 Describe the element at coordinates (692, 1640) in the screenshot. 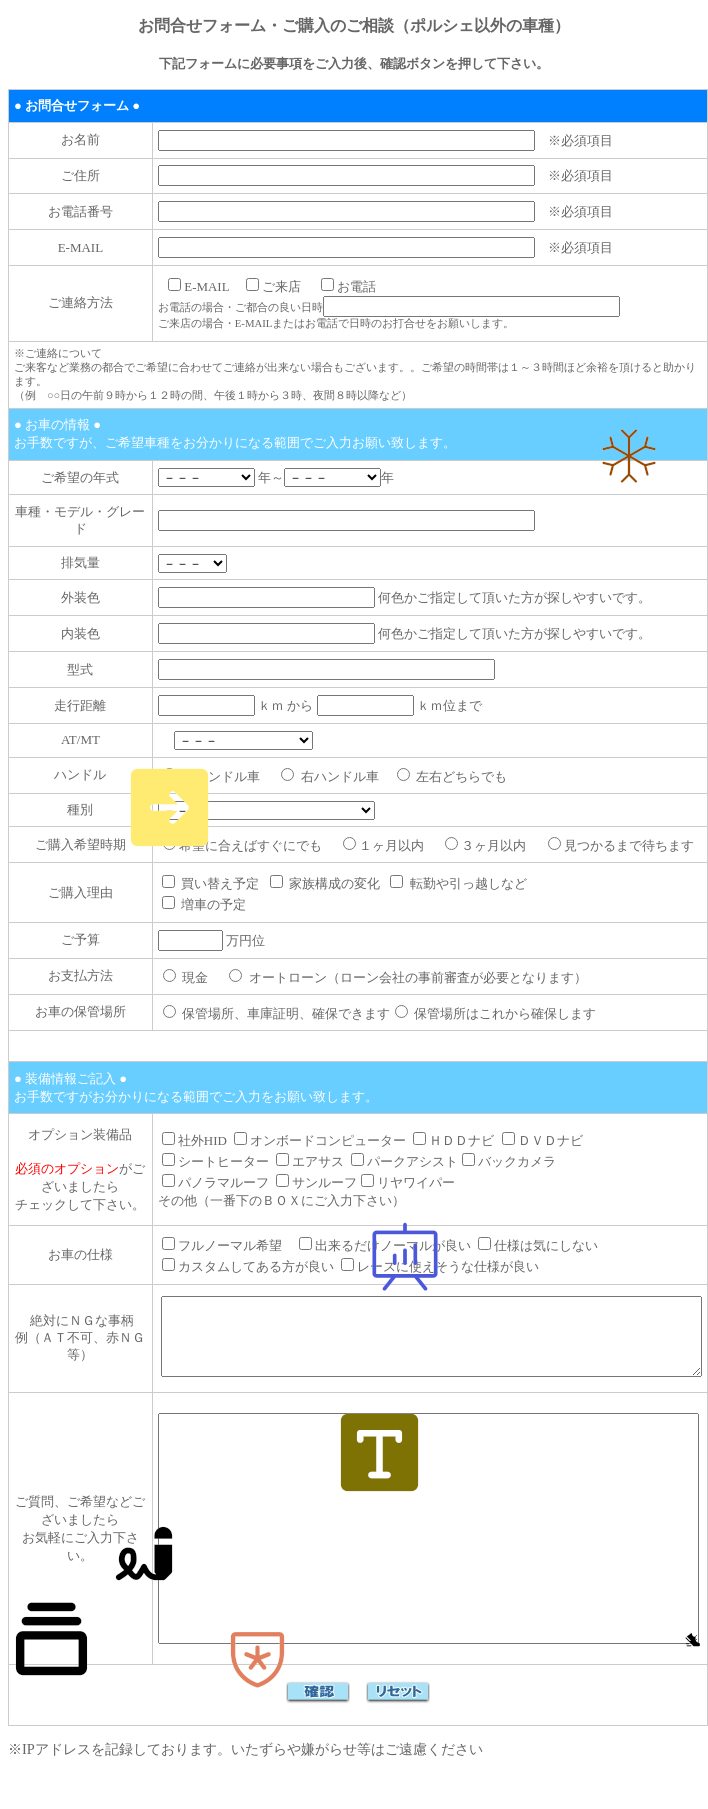

I see `track your running or walking activity` at that location.